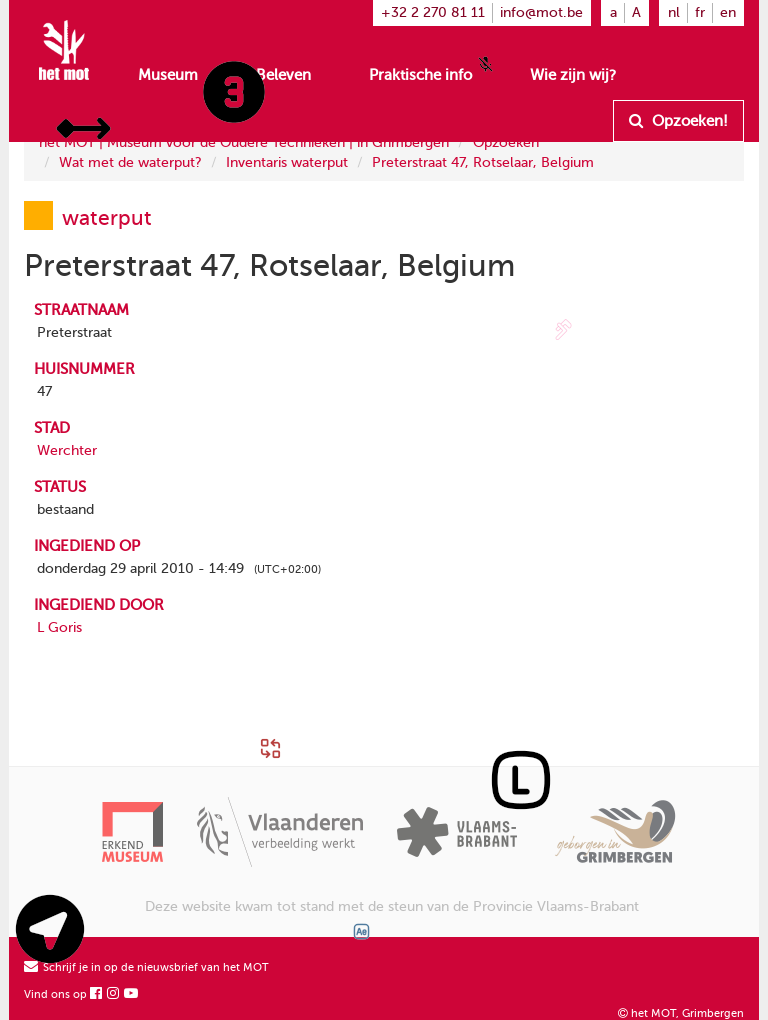 The height and width of the screenshot is (1020, 768). Describe the element at coordinates (521, 780) in the screenshot. I see `indicates an item or category labeled "L"` at that location.